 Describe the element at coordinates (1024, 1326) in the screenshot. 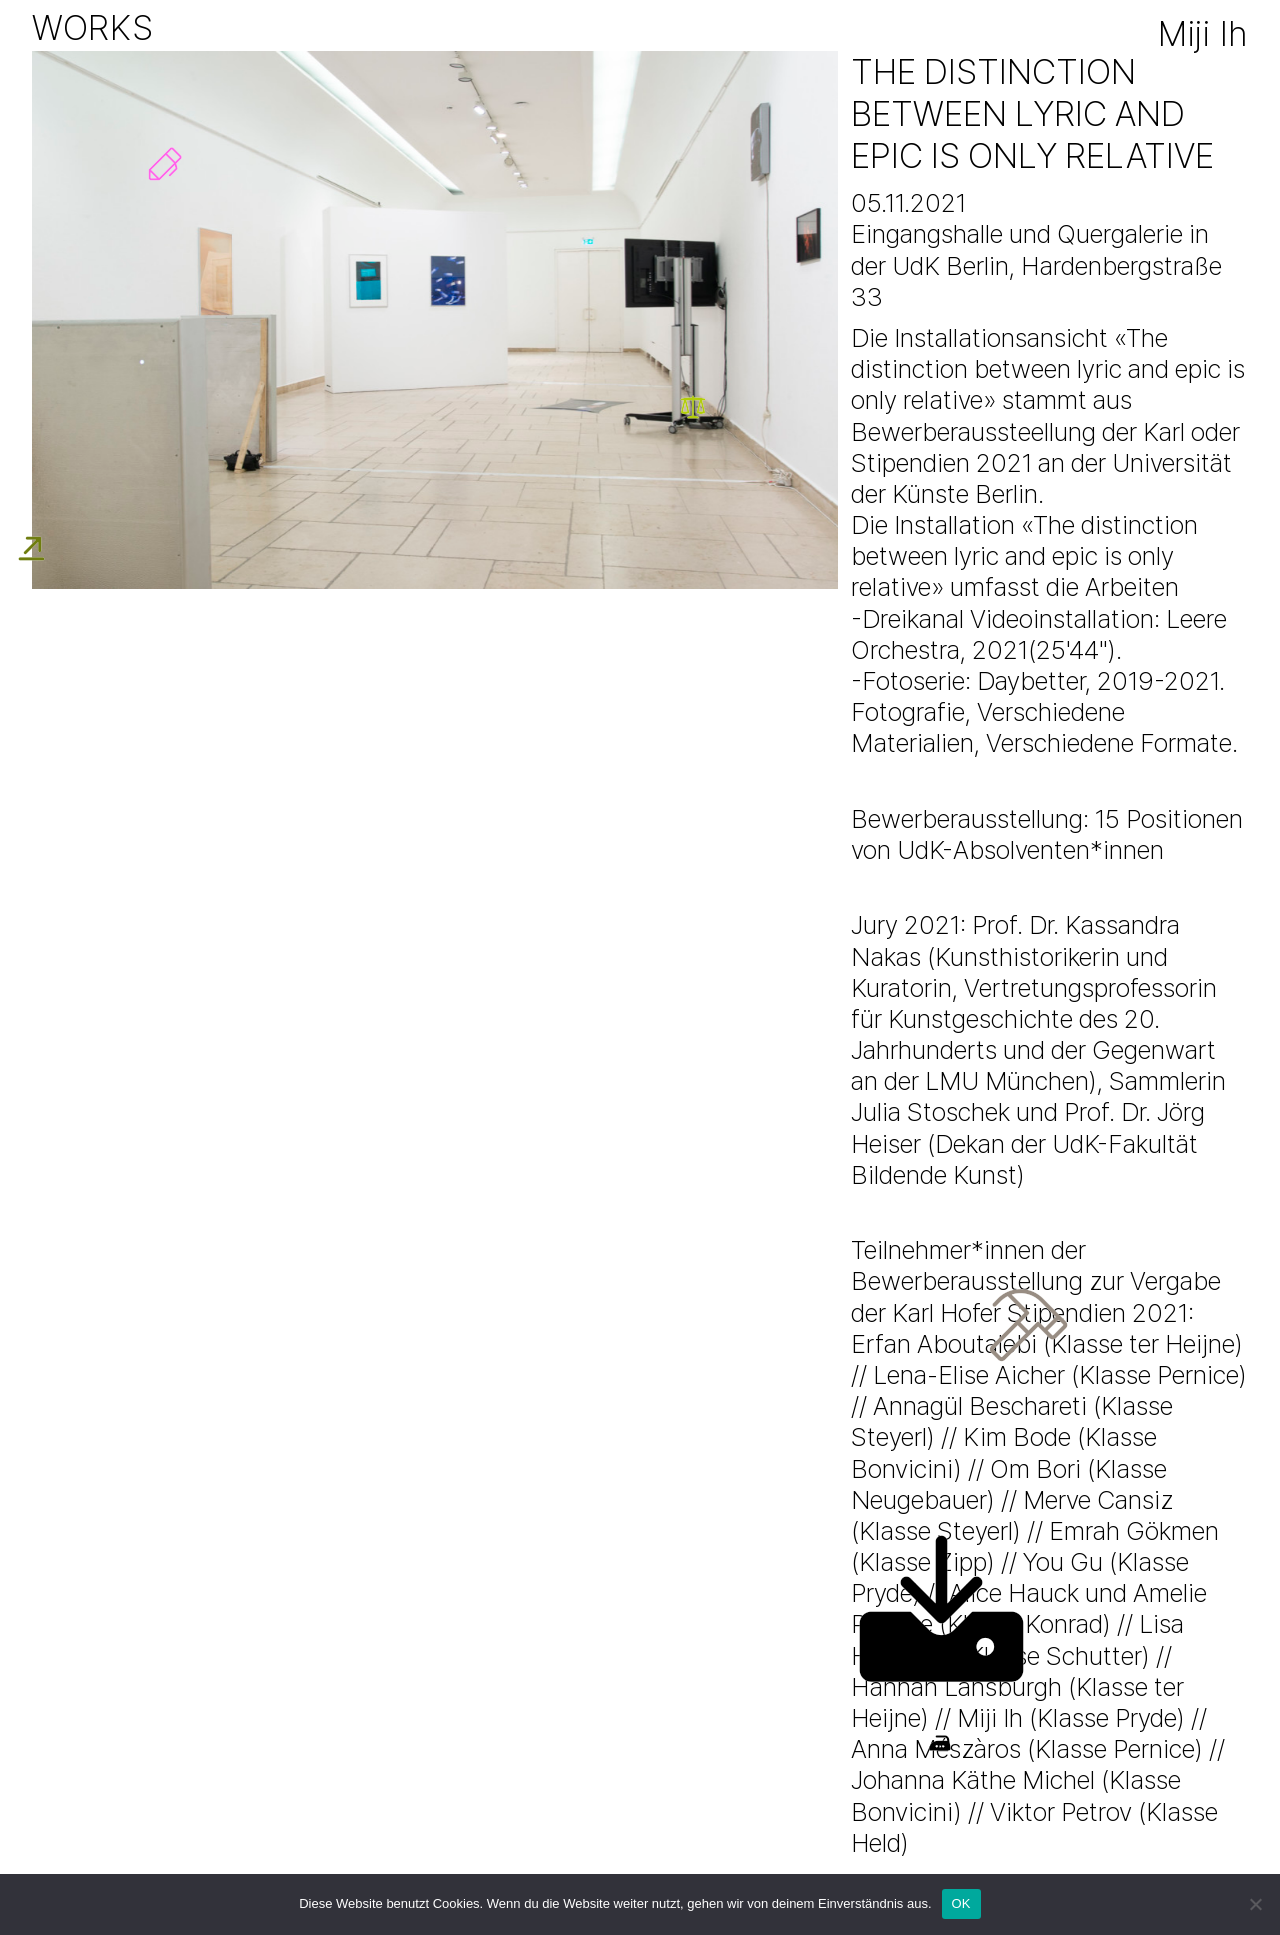

I see `access tools or settings` at that location.